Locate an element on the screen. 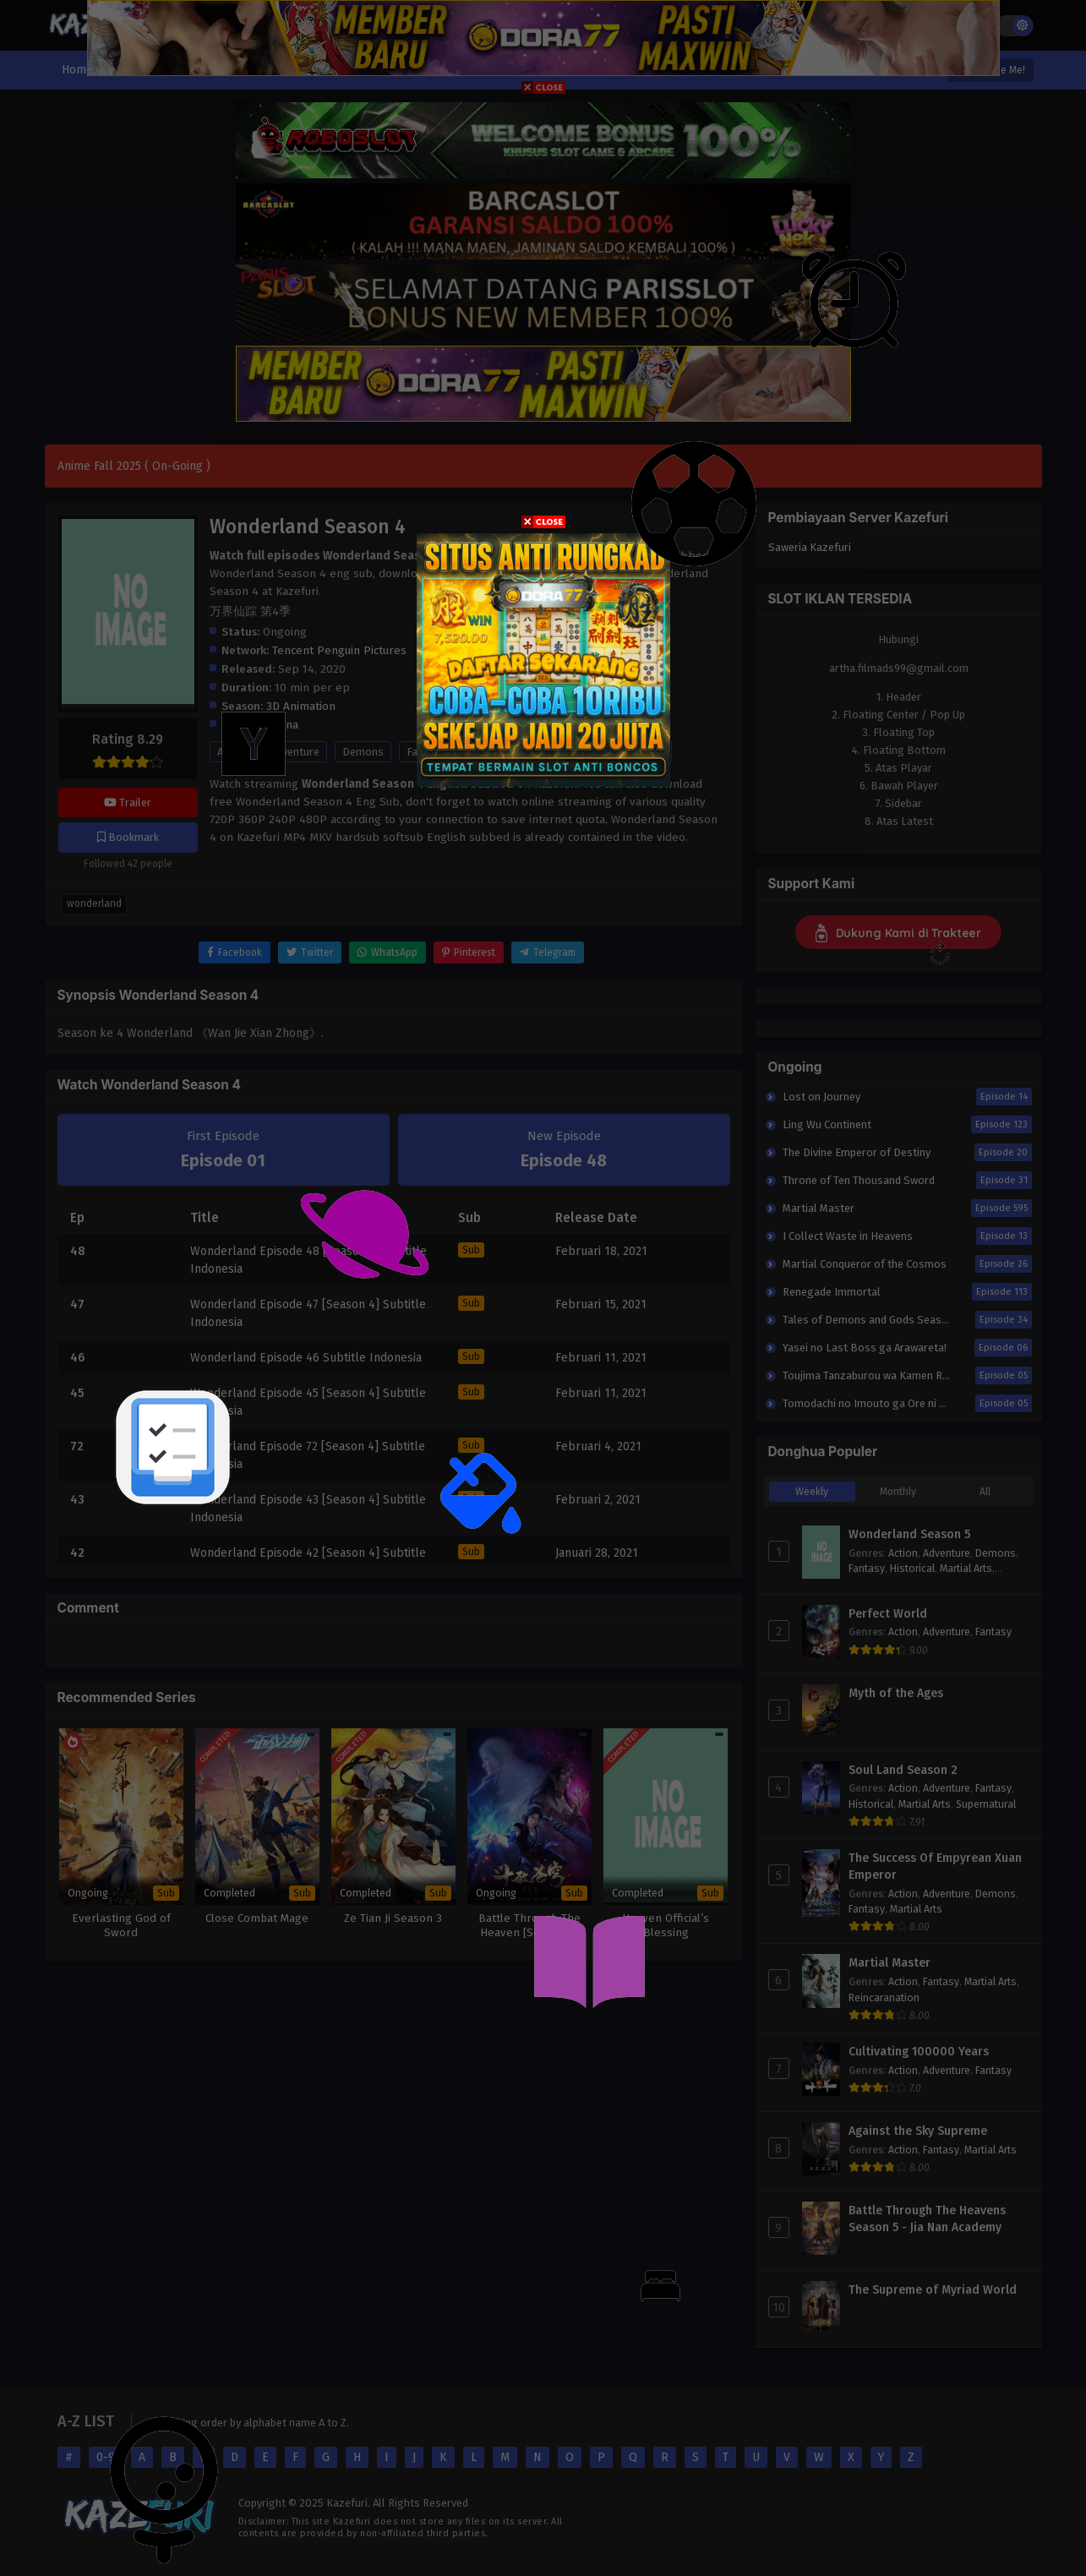  access golf-related features or content is located at coordinates (164, 2489).